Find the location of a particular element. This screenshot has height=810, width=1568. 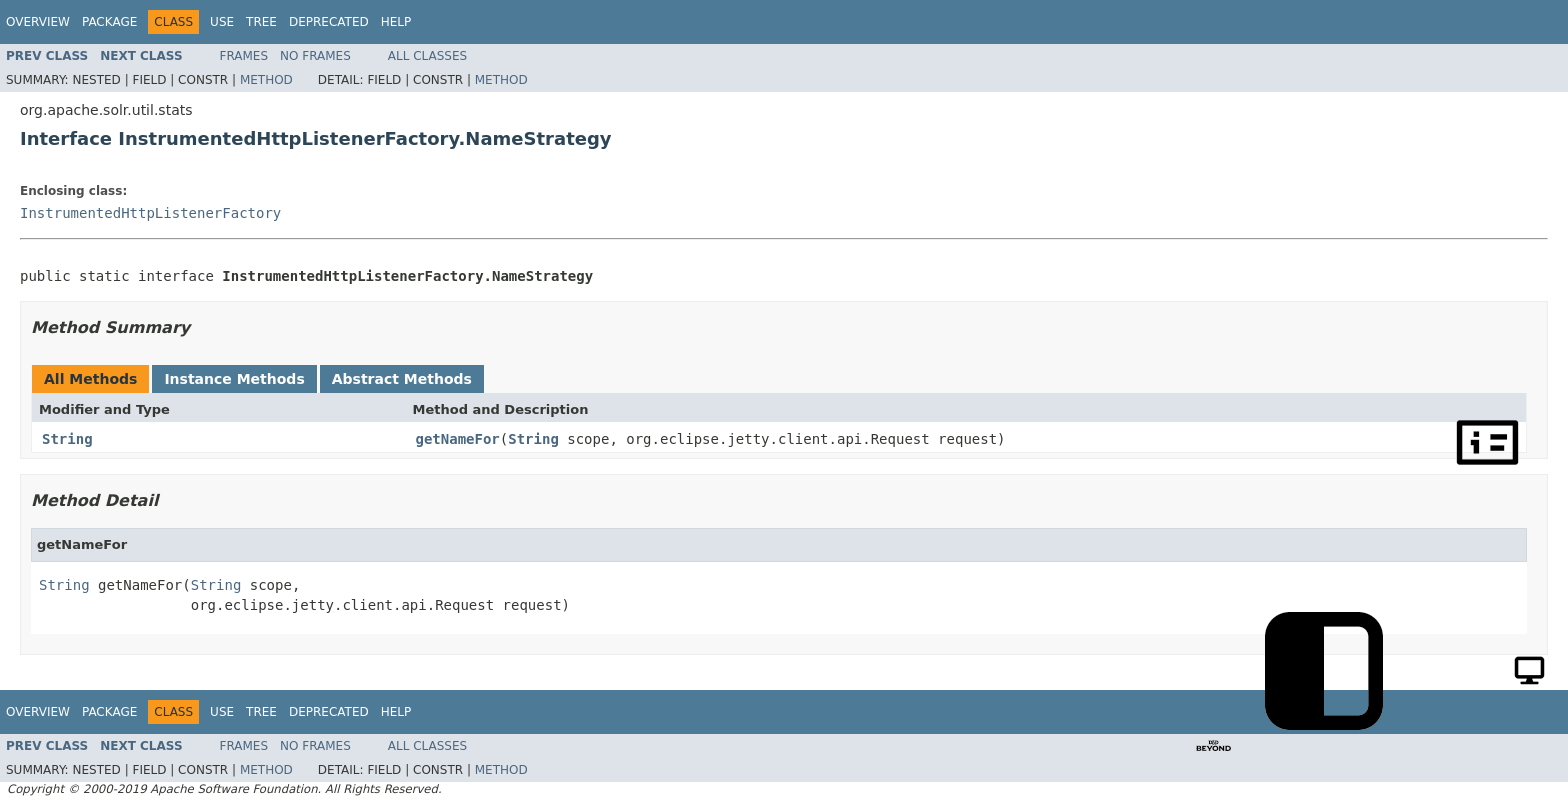

access display settings is located at coordinates (1529, 669).